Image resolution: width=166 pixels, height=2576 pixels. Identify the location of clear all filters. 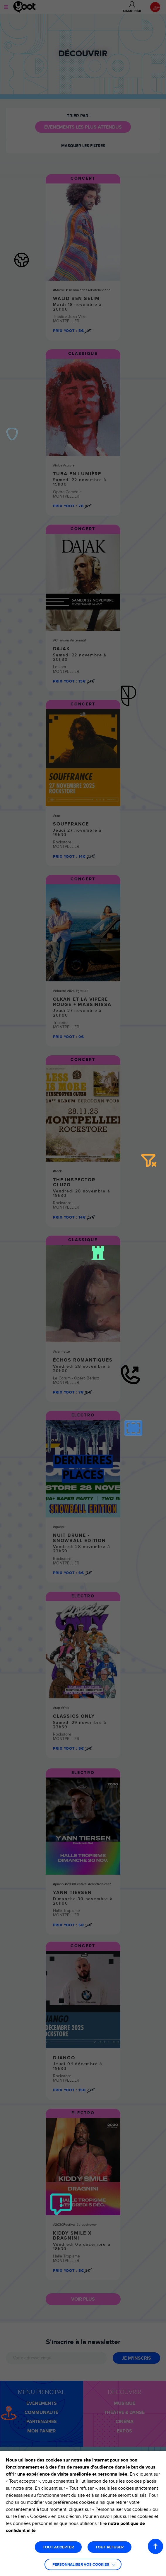
(148, 1160).